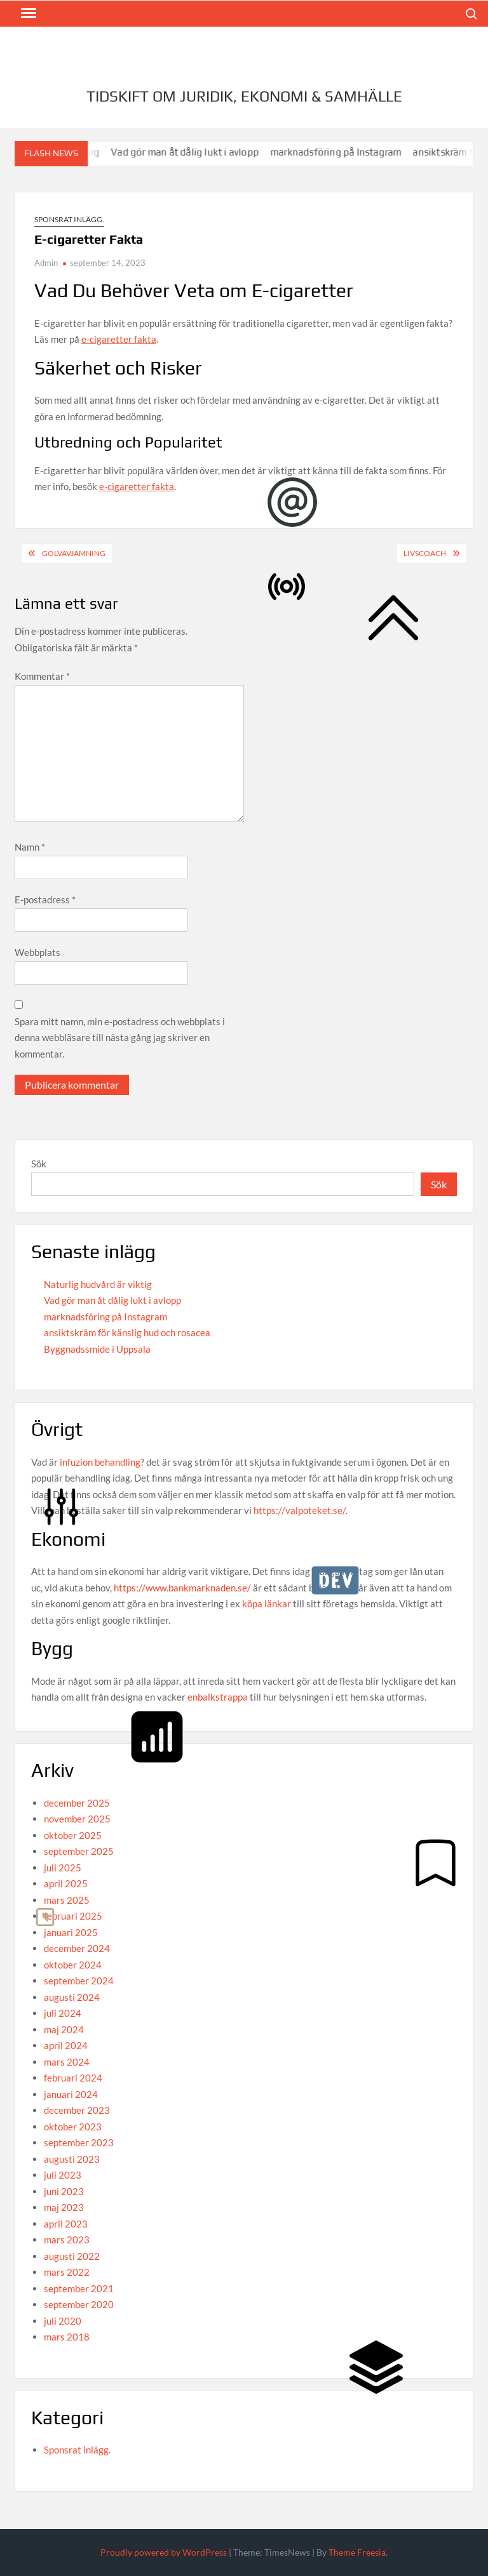 This screenshot has width=488, height=2576. Describe the element at coordinates (292, 502) in the screenshot. I see `mention a user or tag someone` at that location.